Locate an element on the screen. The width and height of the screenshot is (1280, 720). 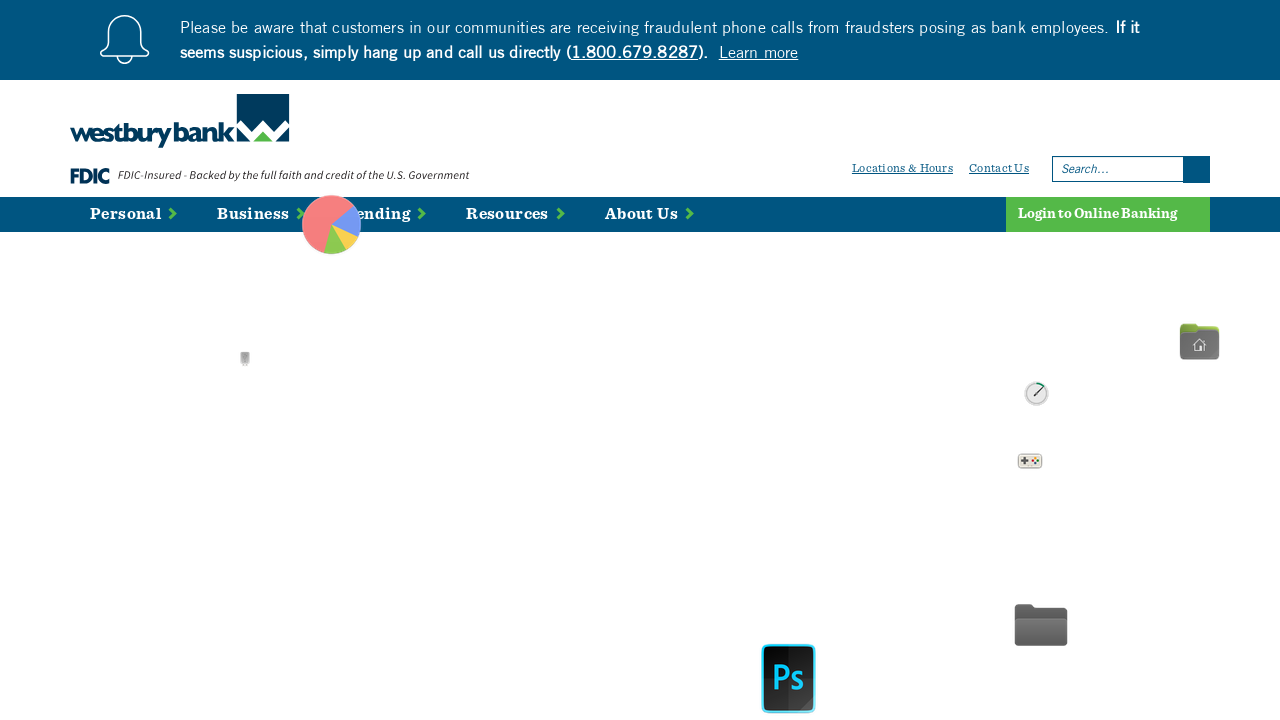
open folder containing files or documents is located at coordinates (1041, 625).